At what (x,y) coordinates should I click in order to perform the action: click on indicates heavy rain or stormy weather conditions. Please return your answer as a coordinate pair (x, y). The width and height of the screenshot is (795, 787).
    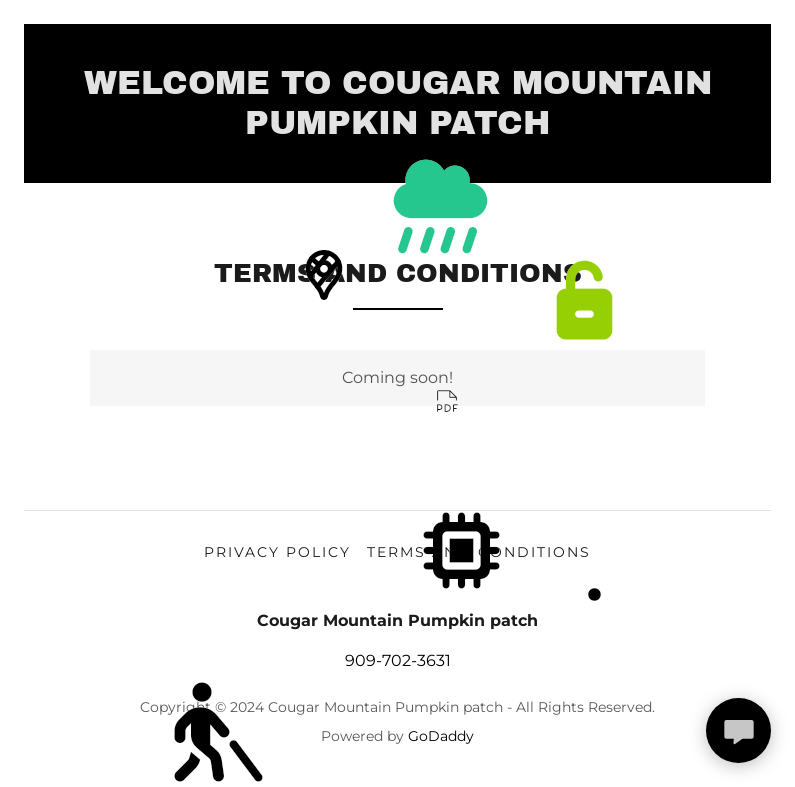
    Looking at the image, I should click on (440, 206).